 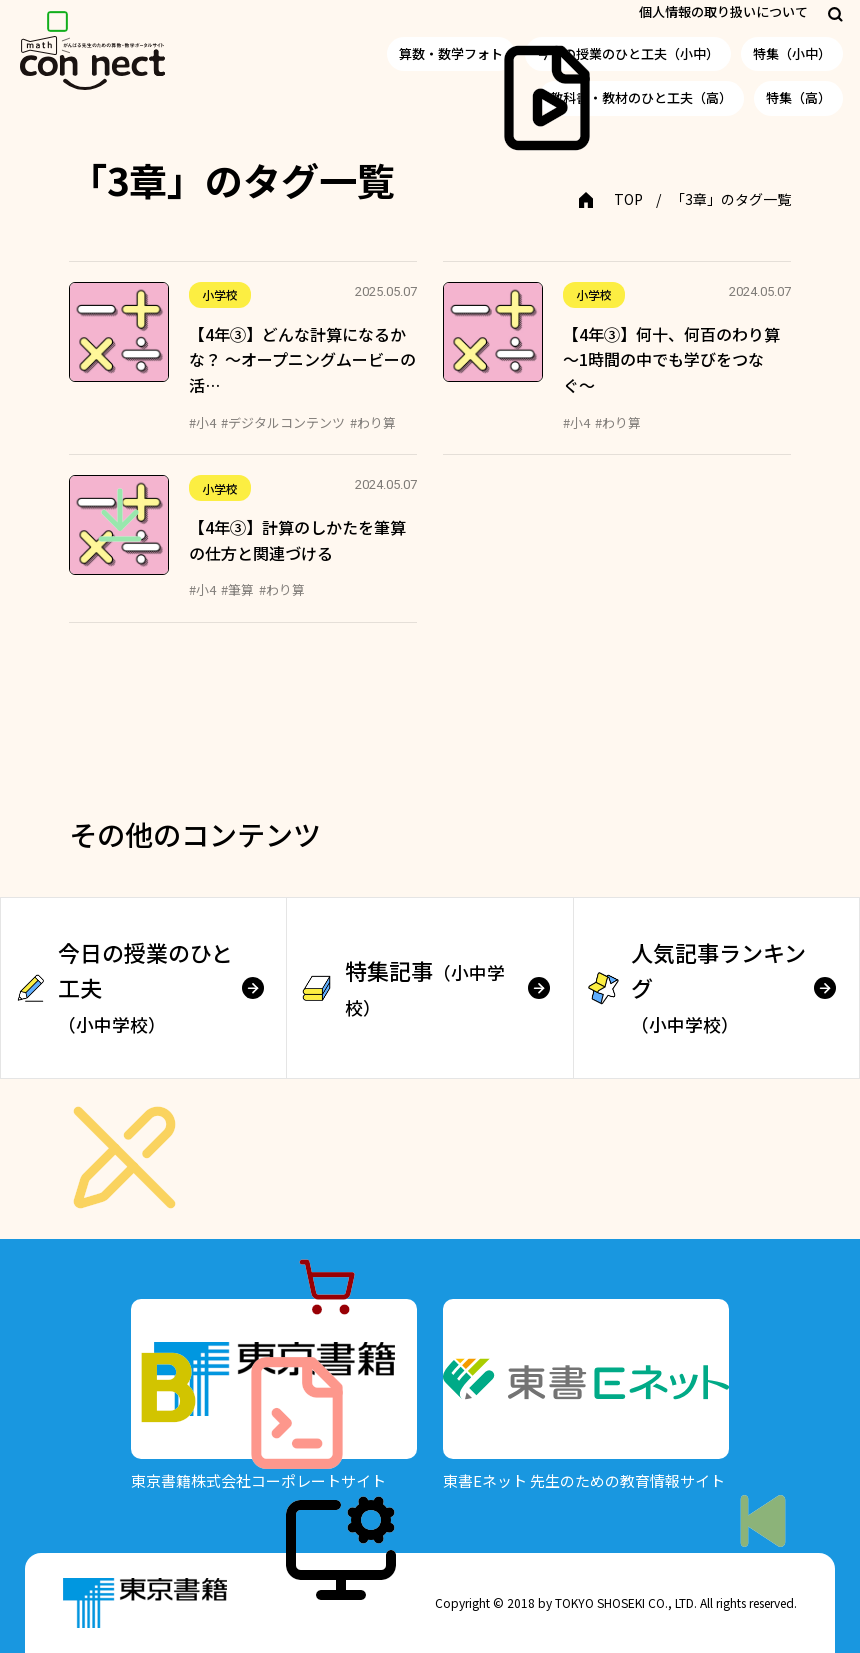 I want to click on download a file to your device, so click(x=120, y=515).